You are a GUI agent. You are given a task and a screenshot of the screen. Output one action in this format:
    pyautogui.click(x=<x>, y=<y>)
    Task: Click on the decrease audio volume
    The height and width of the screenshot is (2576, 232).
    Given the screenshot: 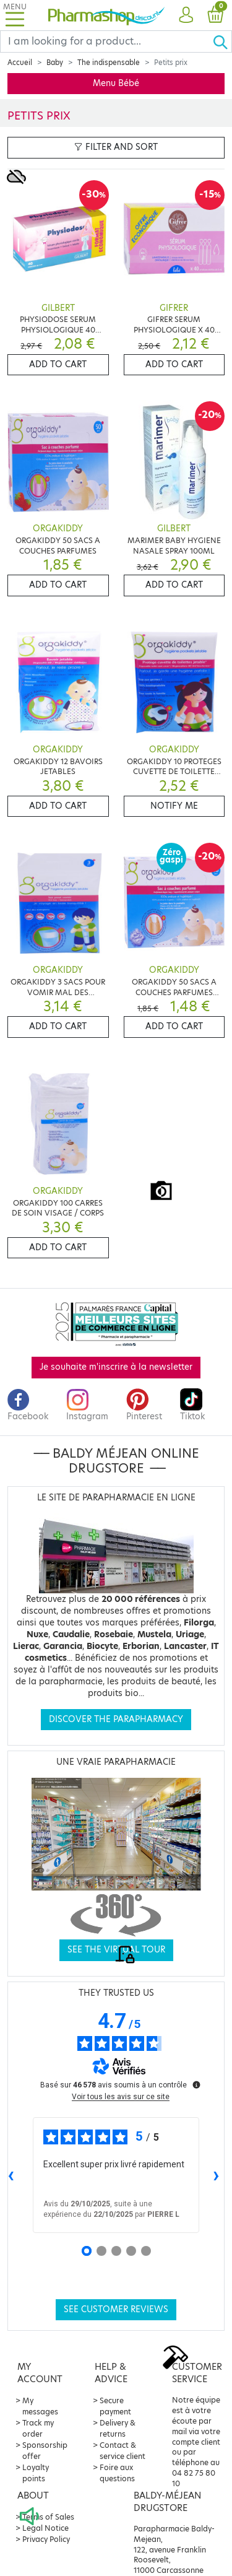 What is the action you would take?
    pyautogui.click(x=28, y=2516)
    